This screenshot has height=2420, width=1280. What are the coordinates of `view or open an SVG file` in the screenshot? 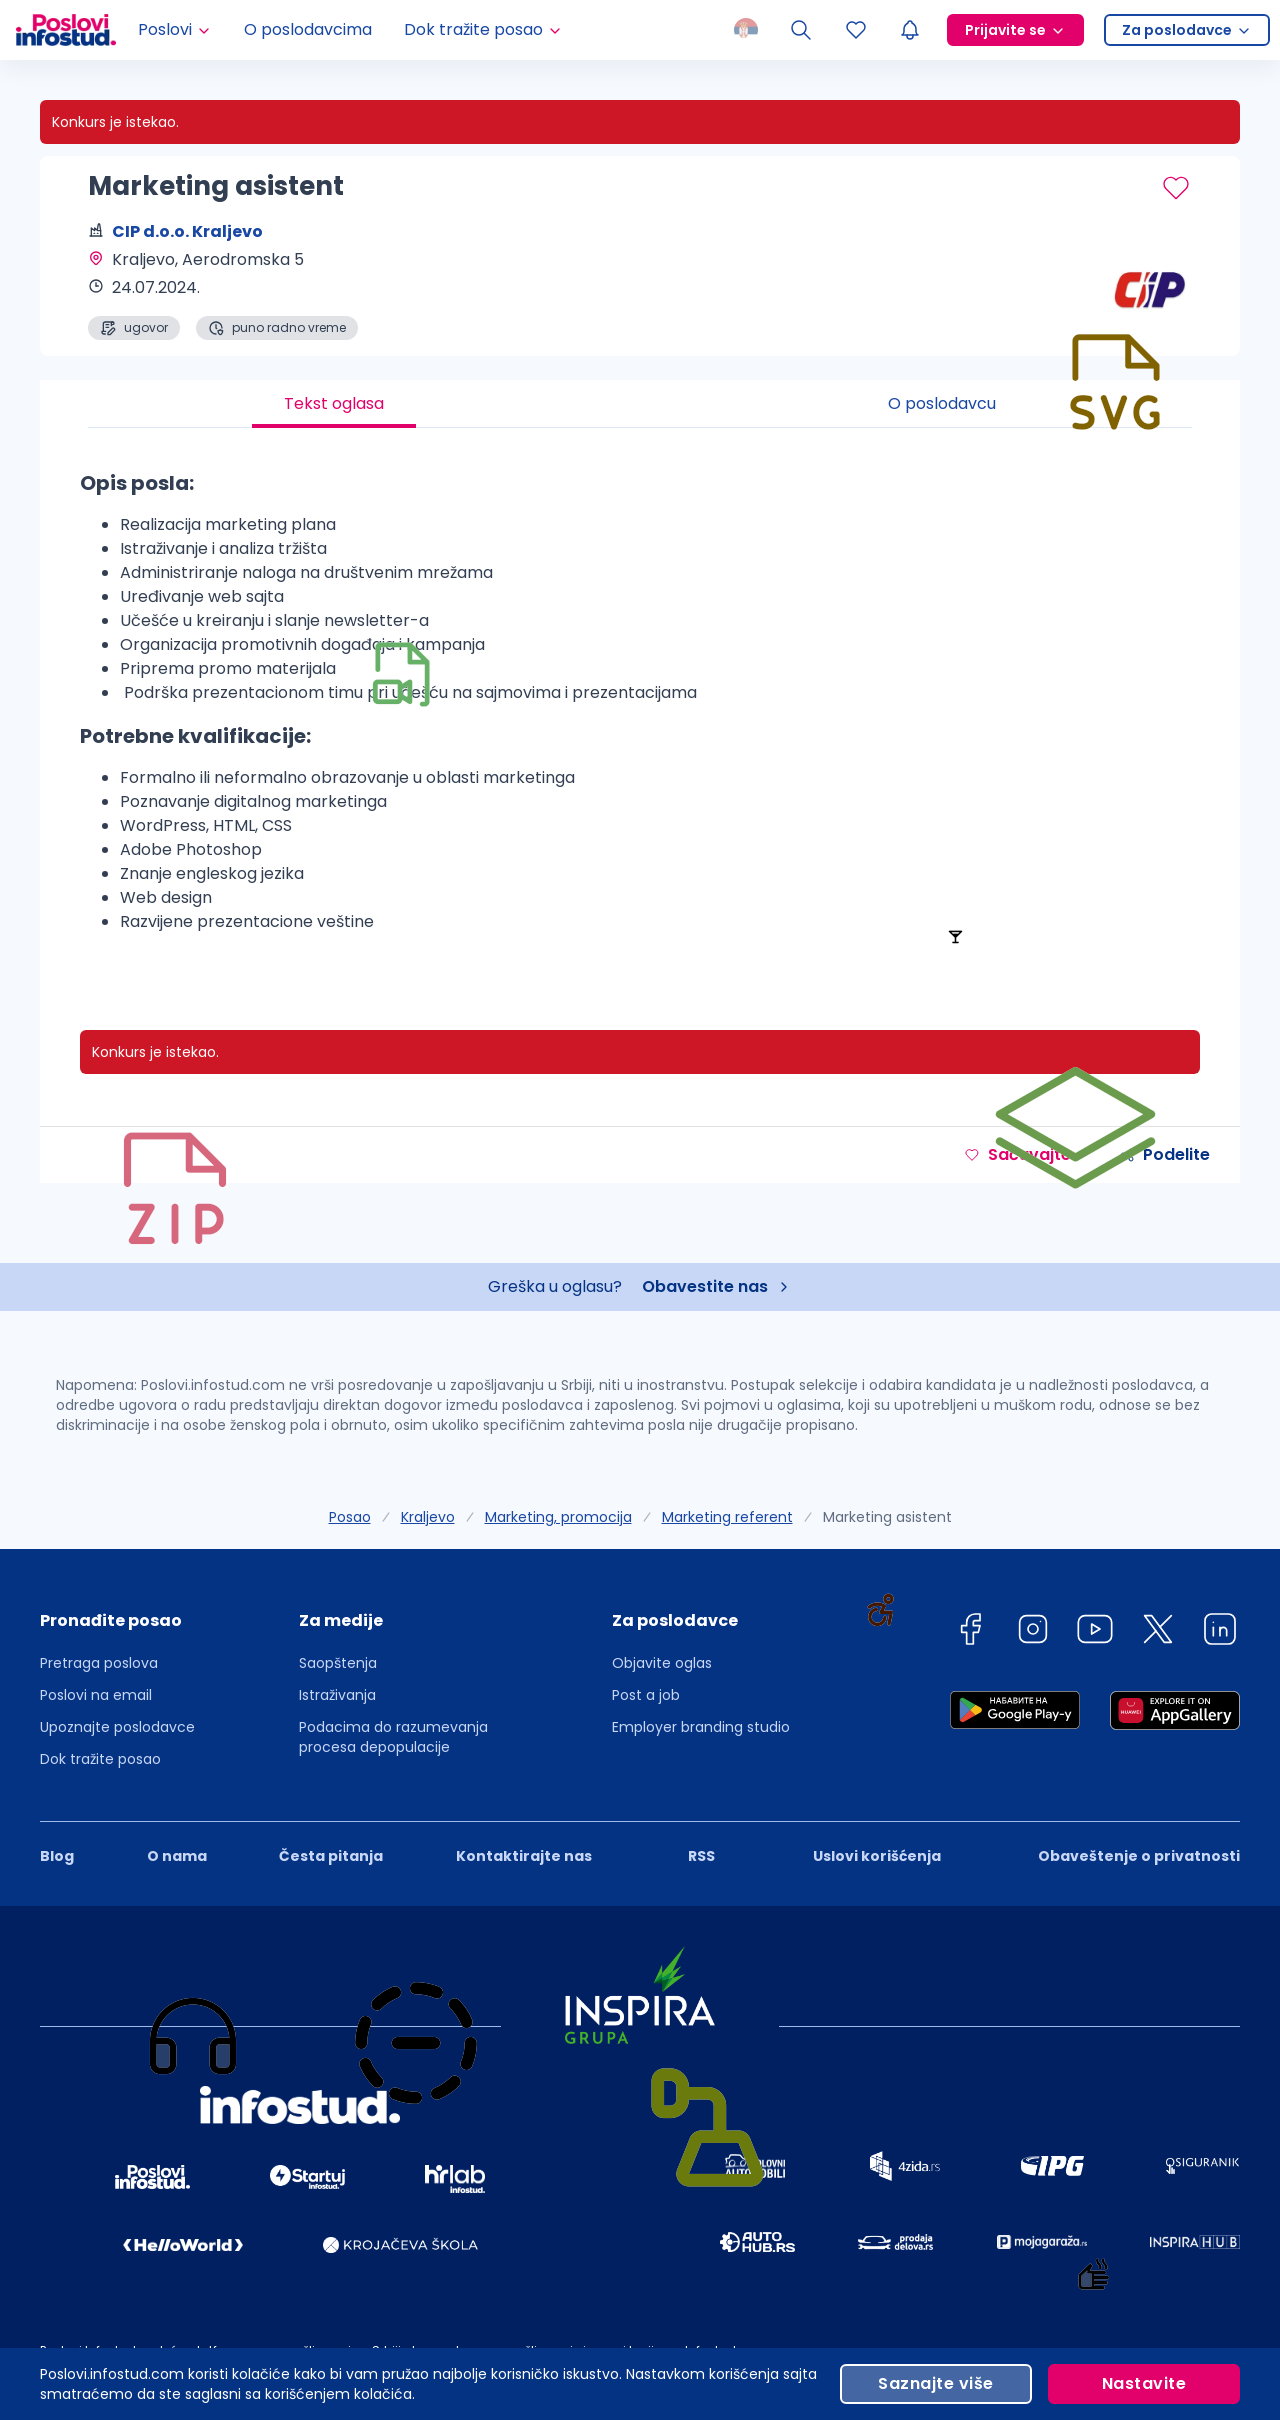 It's located at (1116, 386).